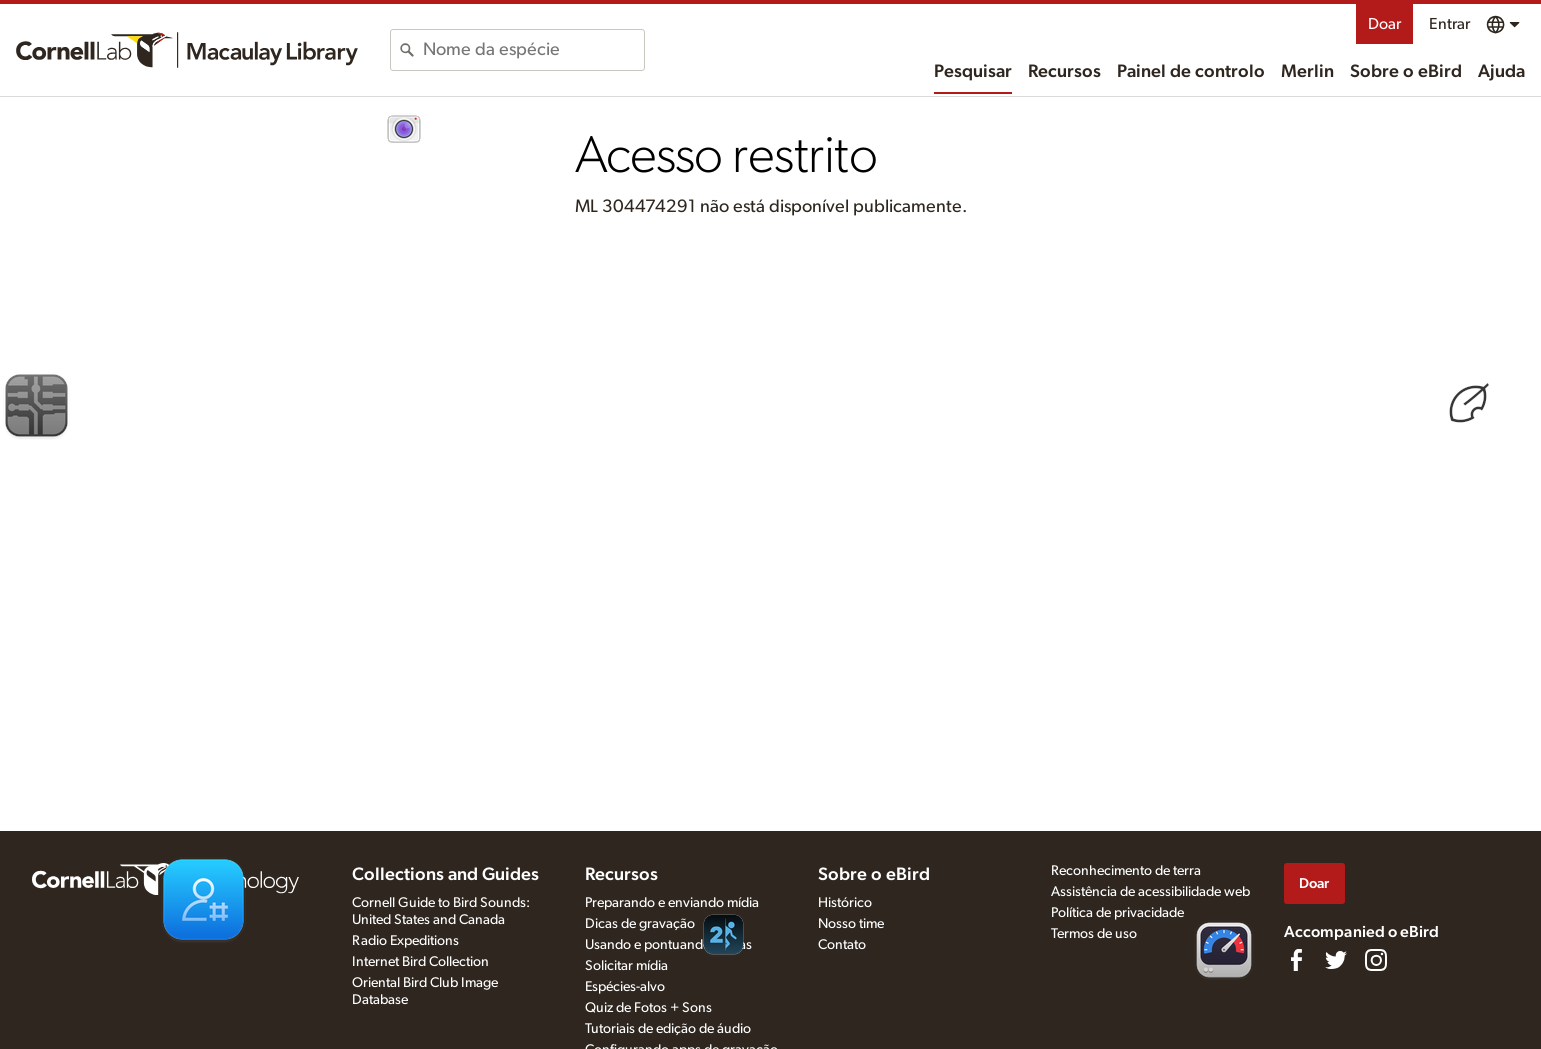 The image size is (1541, 1049). What do you see at coordinates (404, 129) in the screenshot?
I see `open webcamoid camera application` at bounding box center [404, 129].